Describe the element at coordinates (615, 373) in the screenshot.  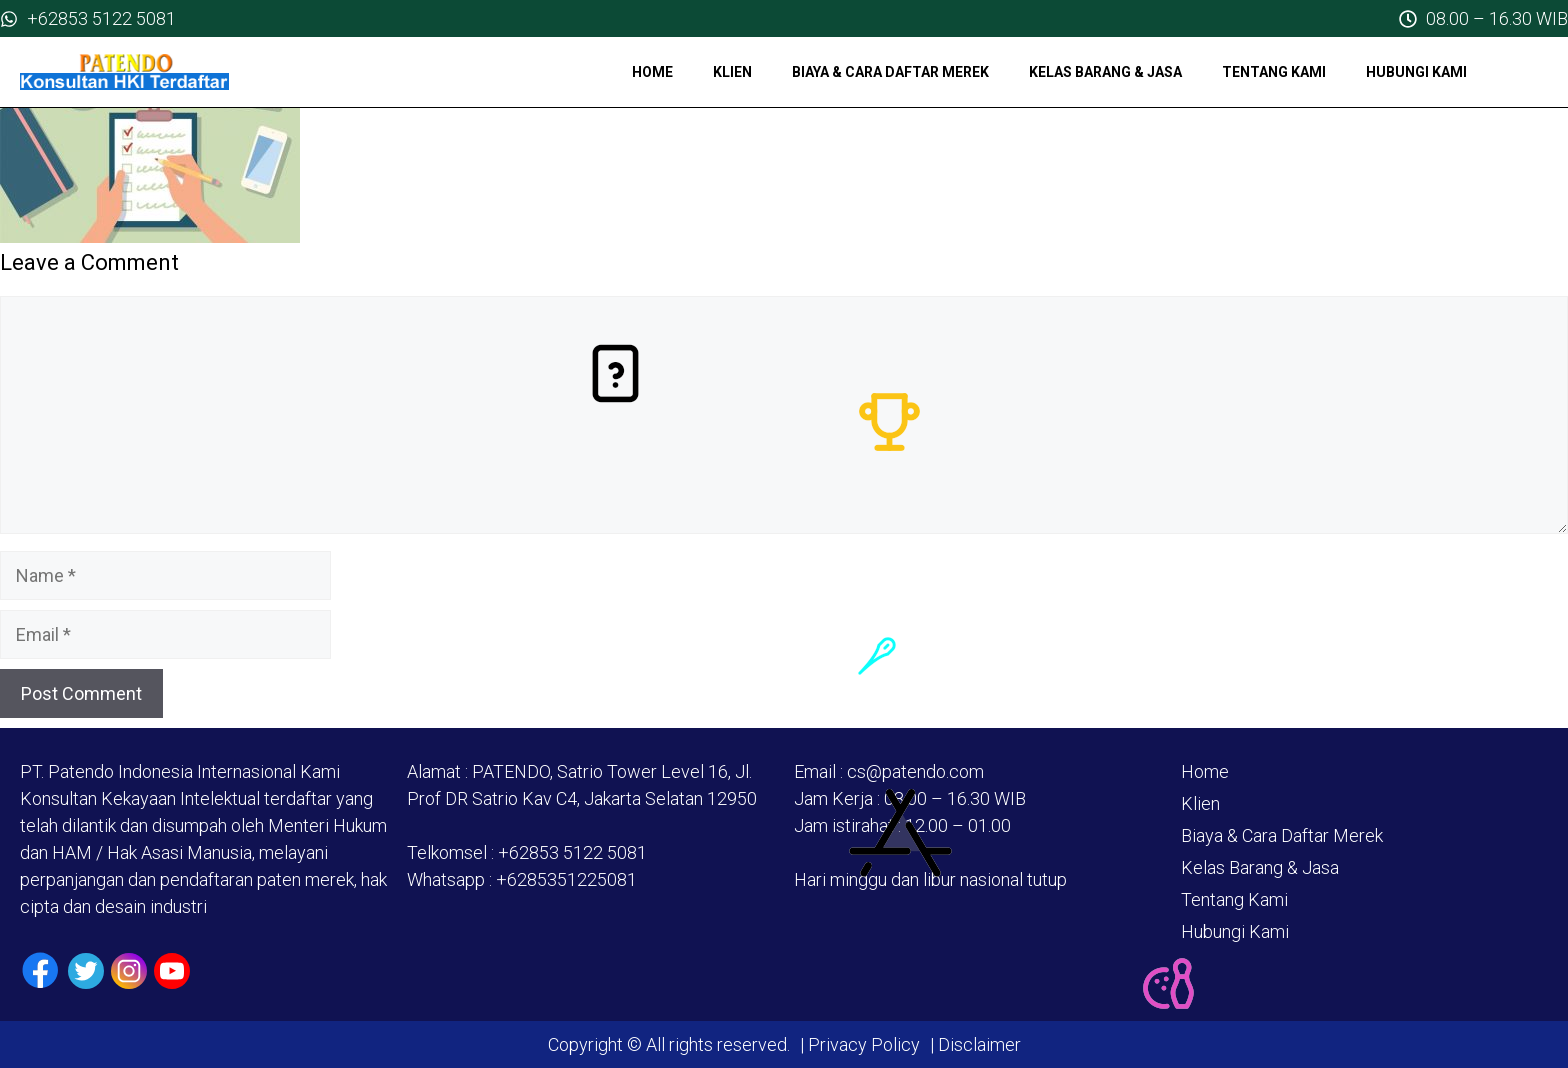
I see `unknown or unrecognized device detected` at that location.